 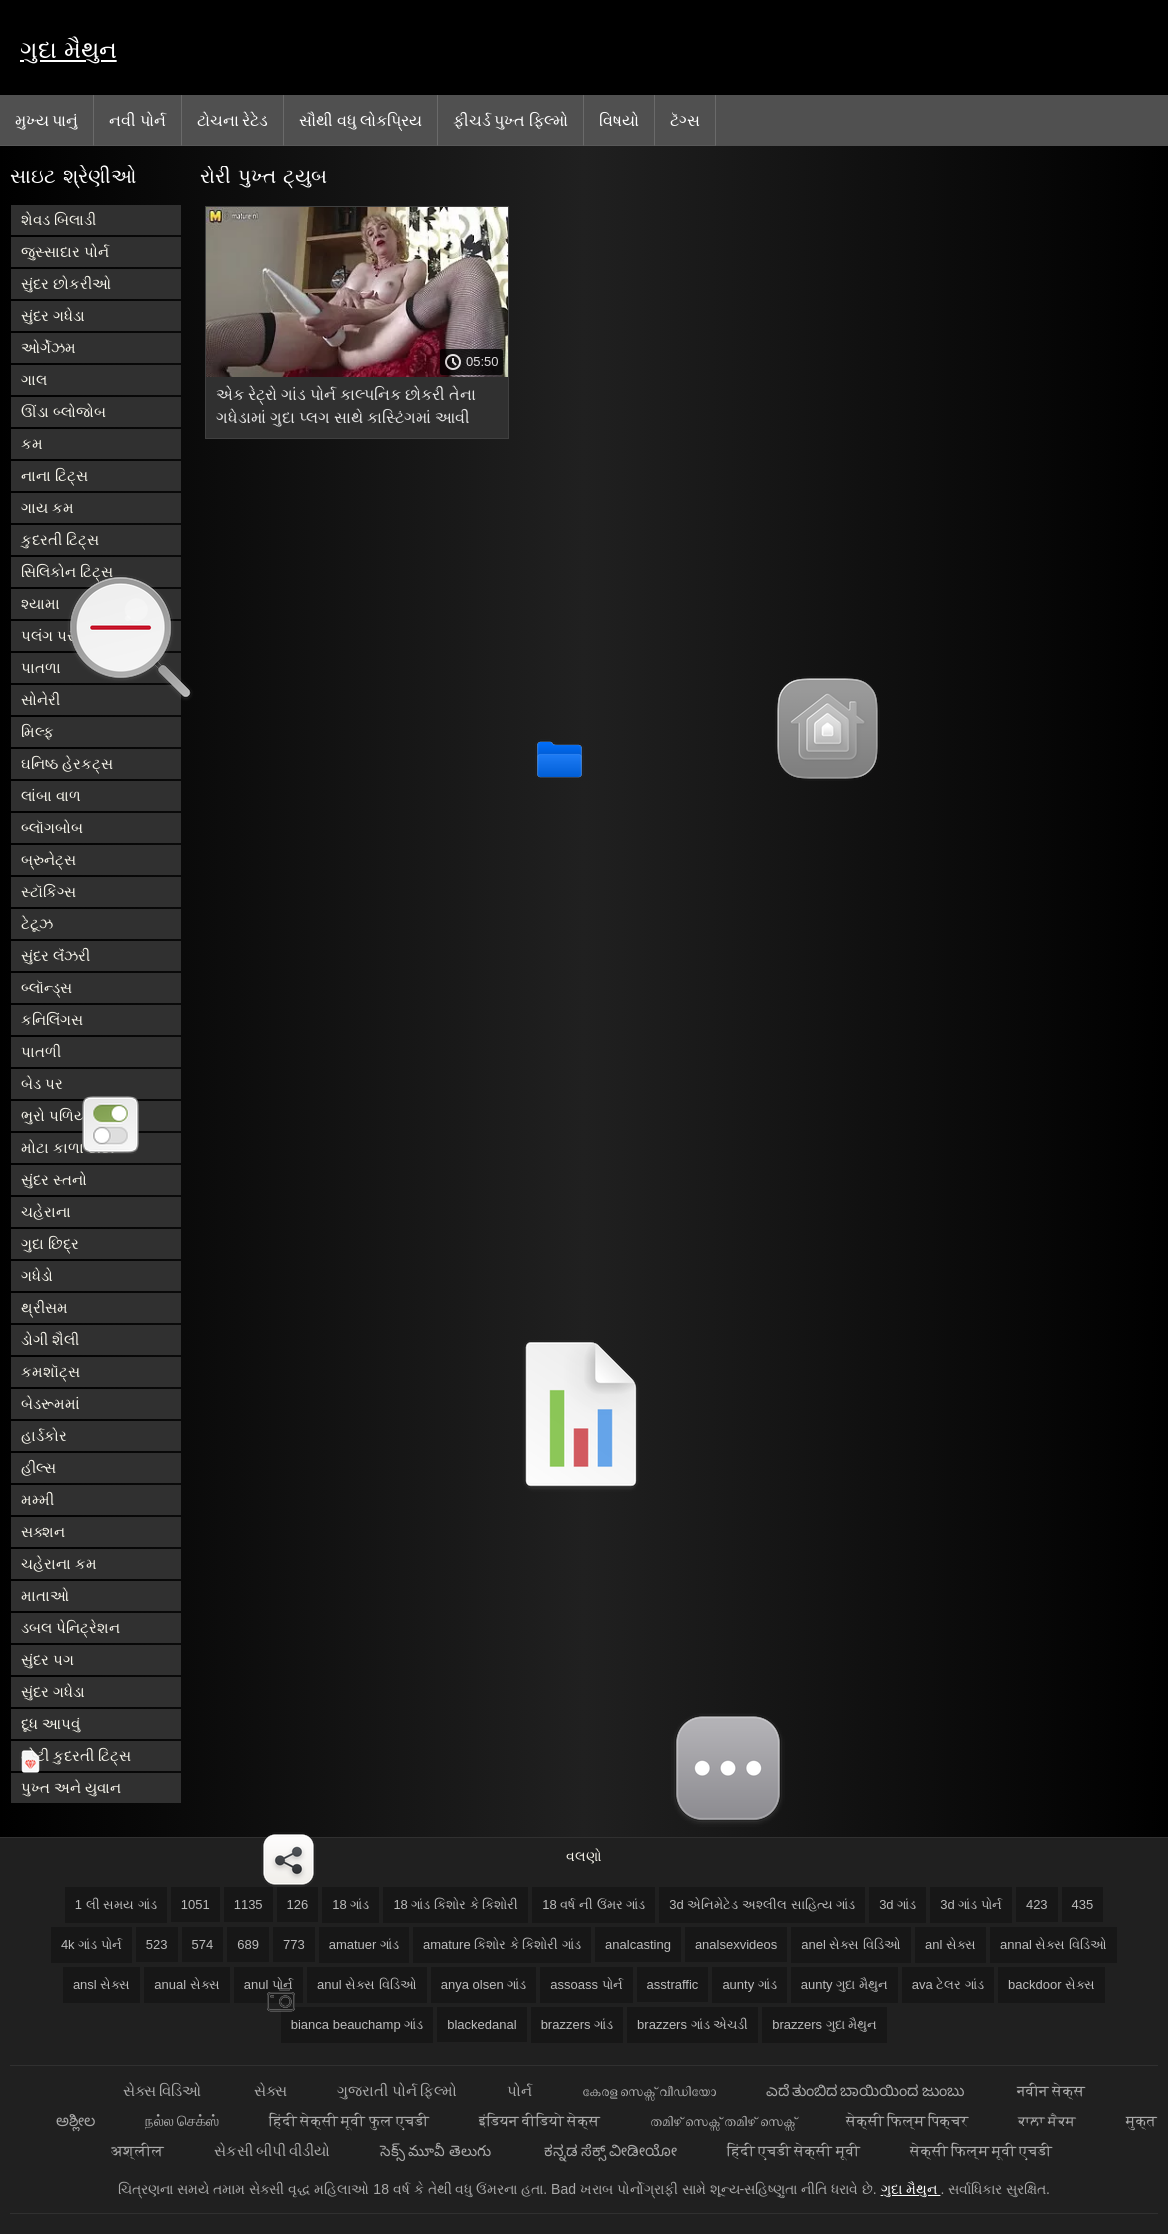 What do you see at coordinates (728, 1770) in the screenshot?
I see `open additional menu options` at bounding box center [728, 1770].